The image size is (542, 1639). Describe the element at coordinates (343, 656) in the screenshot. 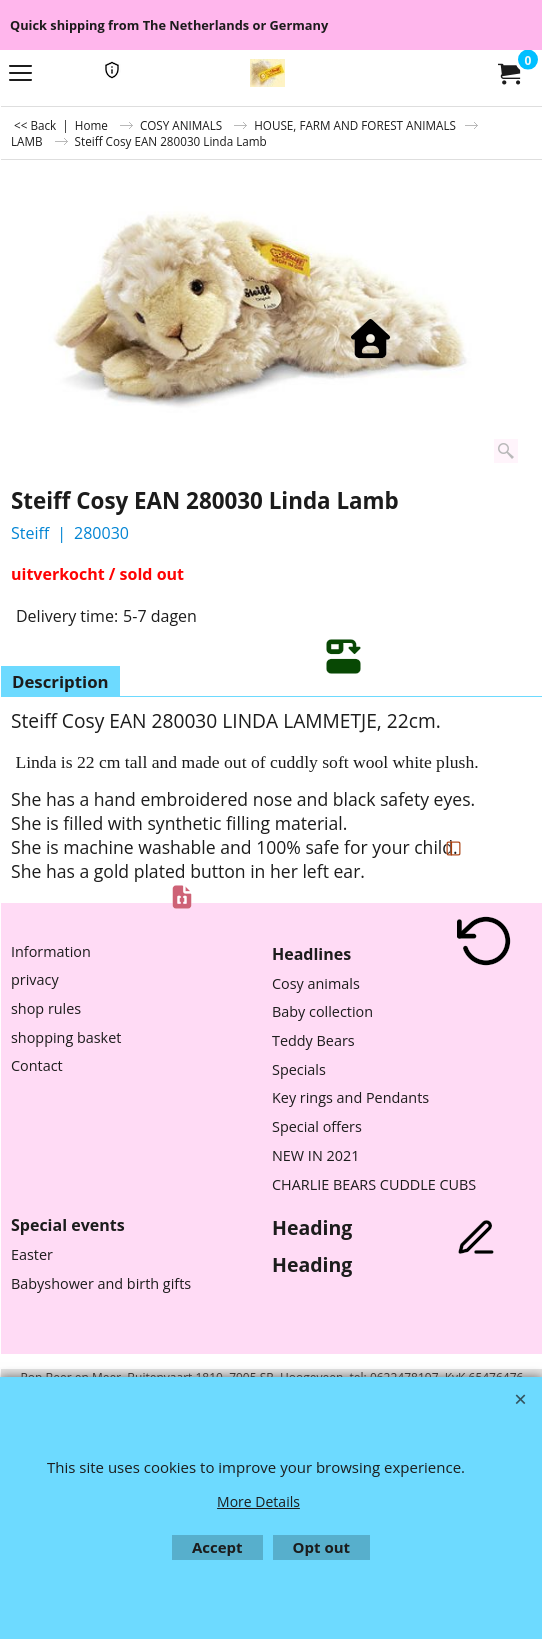

I see `view successor node in a flowchart or diagram` at that location.